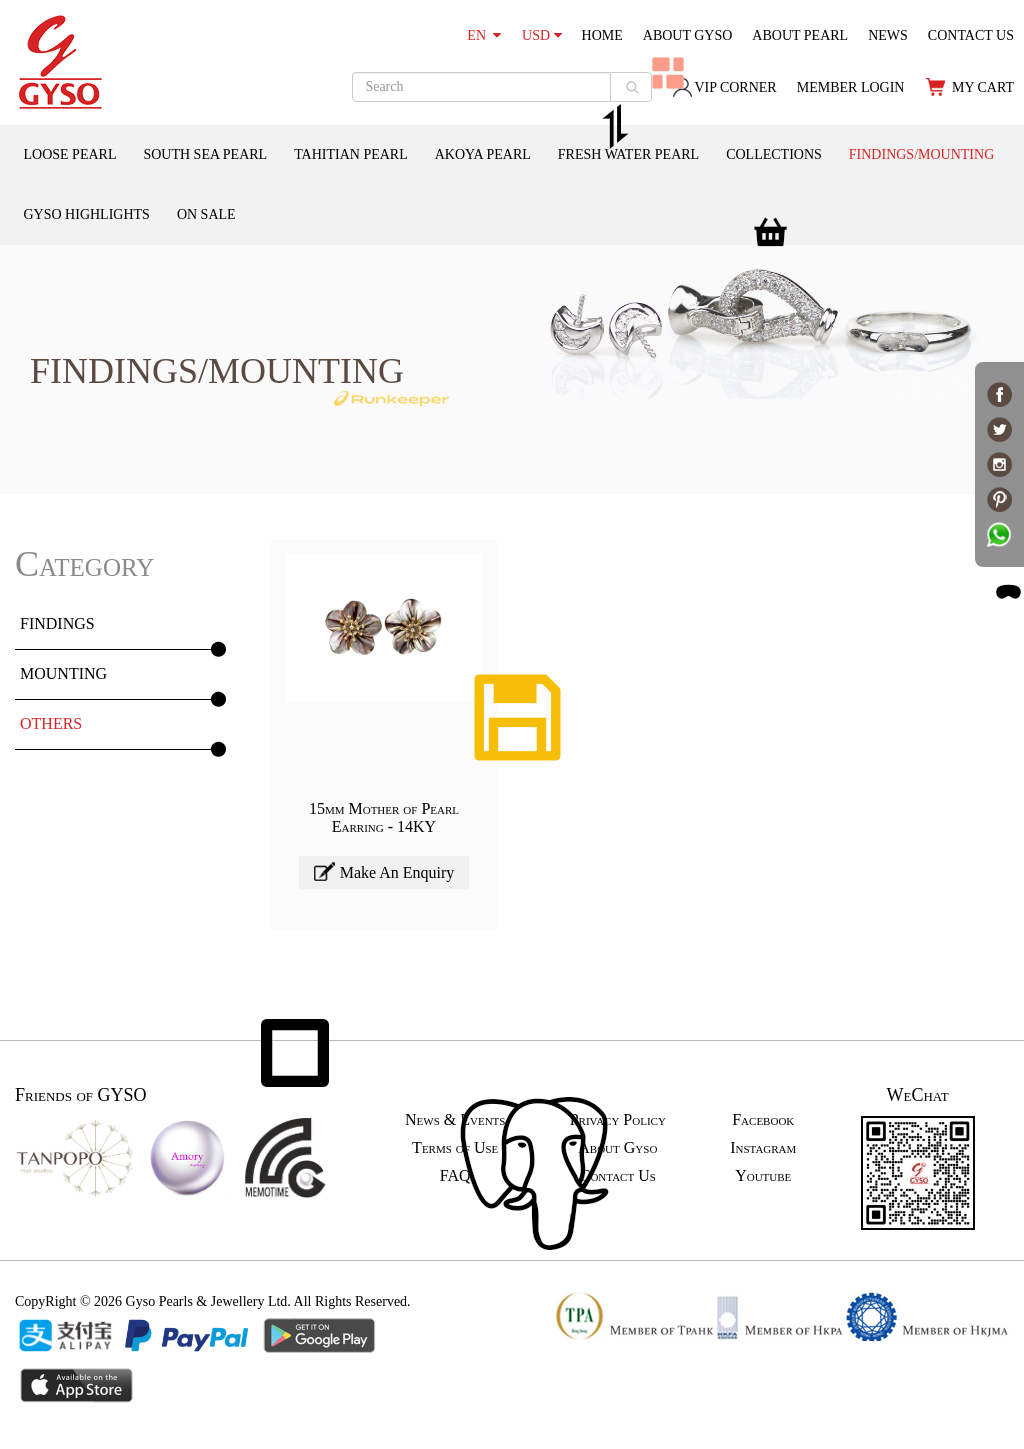  What do you see at coordinates (668, 73) in the screenshot?
I see `access the dashboard or control panel` at bounding box center [668, 73].